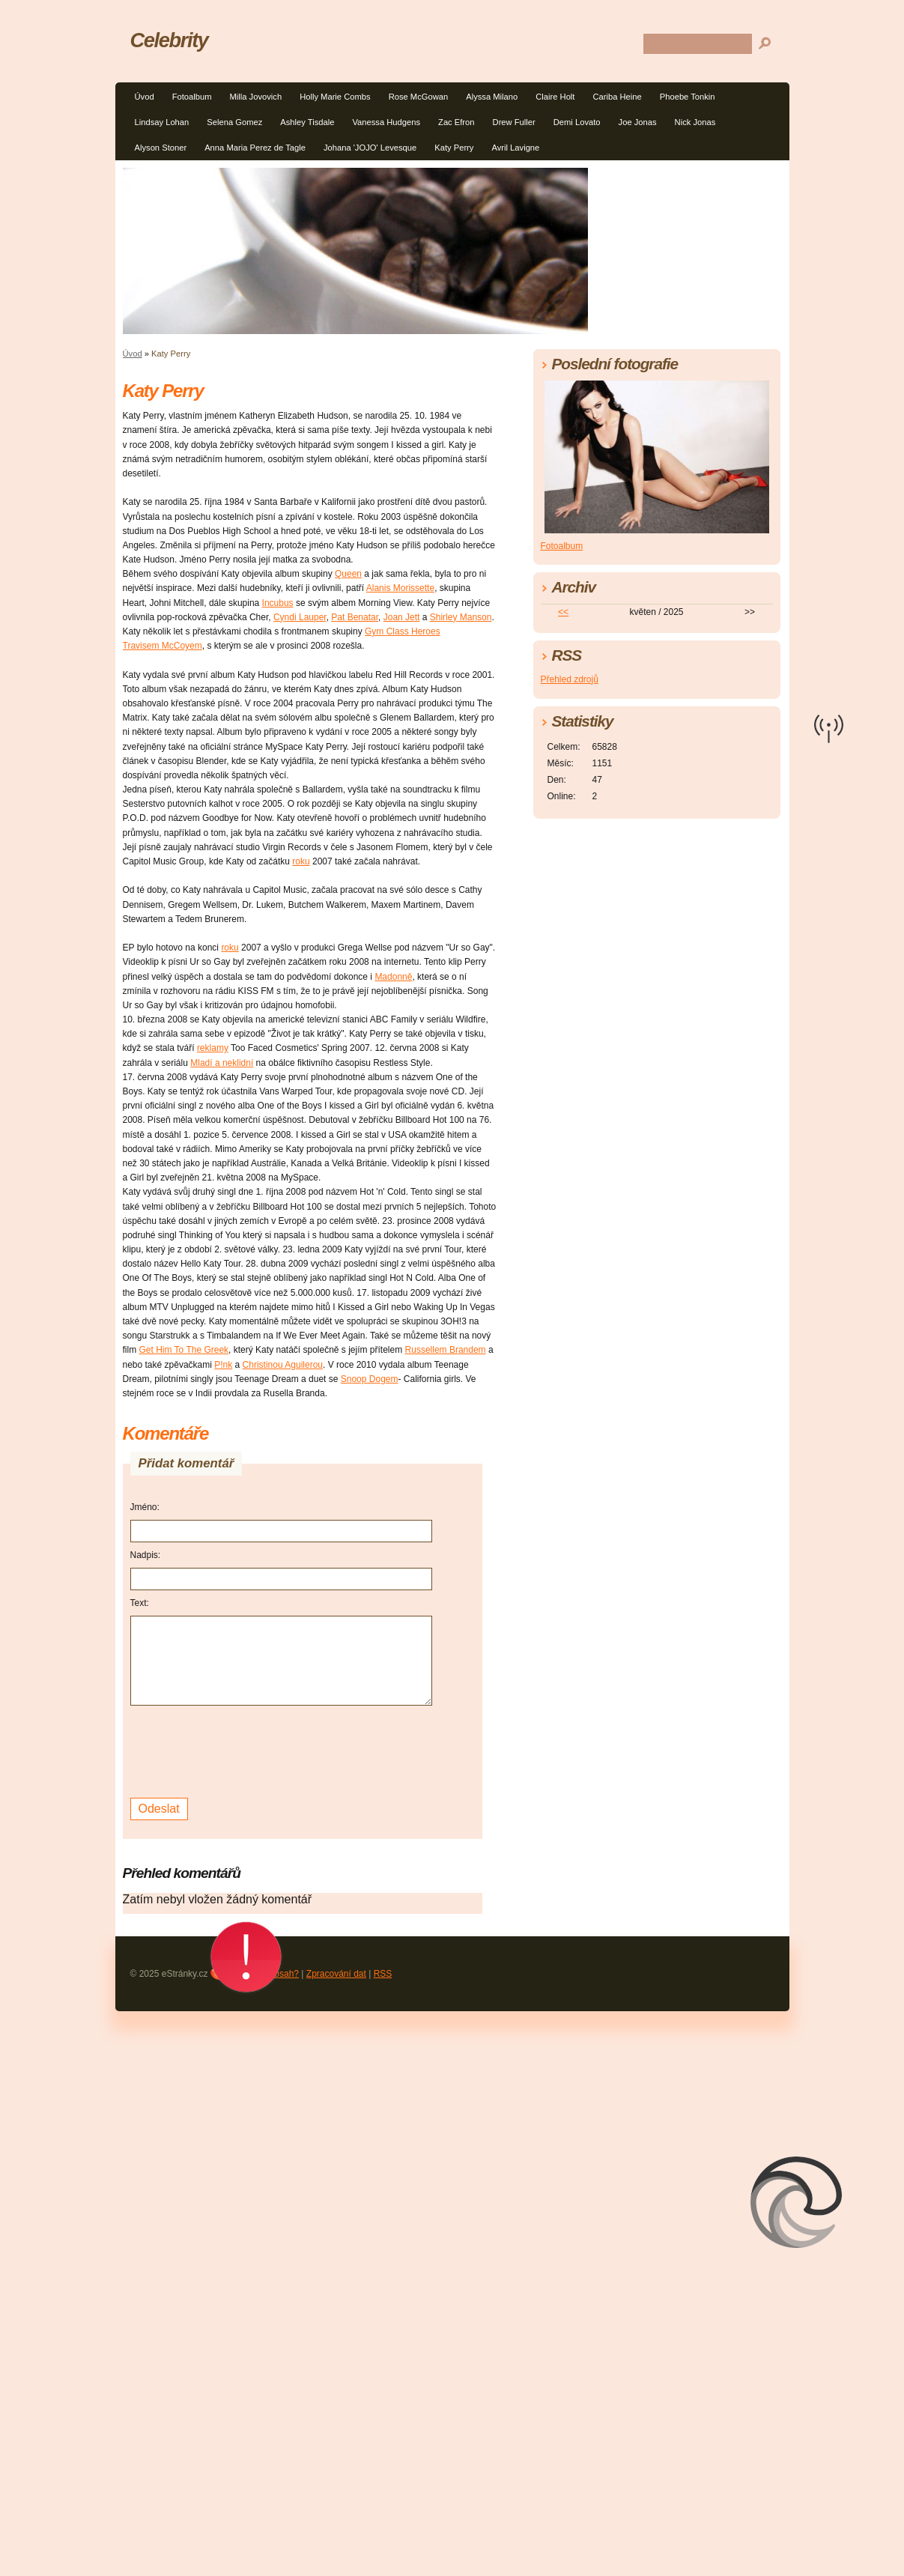  What do you see at coordinates (246, 1957) in the screenshot?
I see `indicates an important alert or warning` at bounding box center [246, 1957].